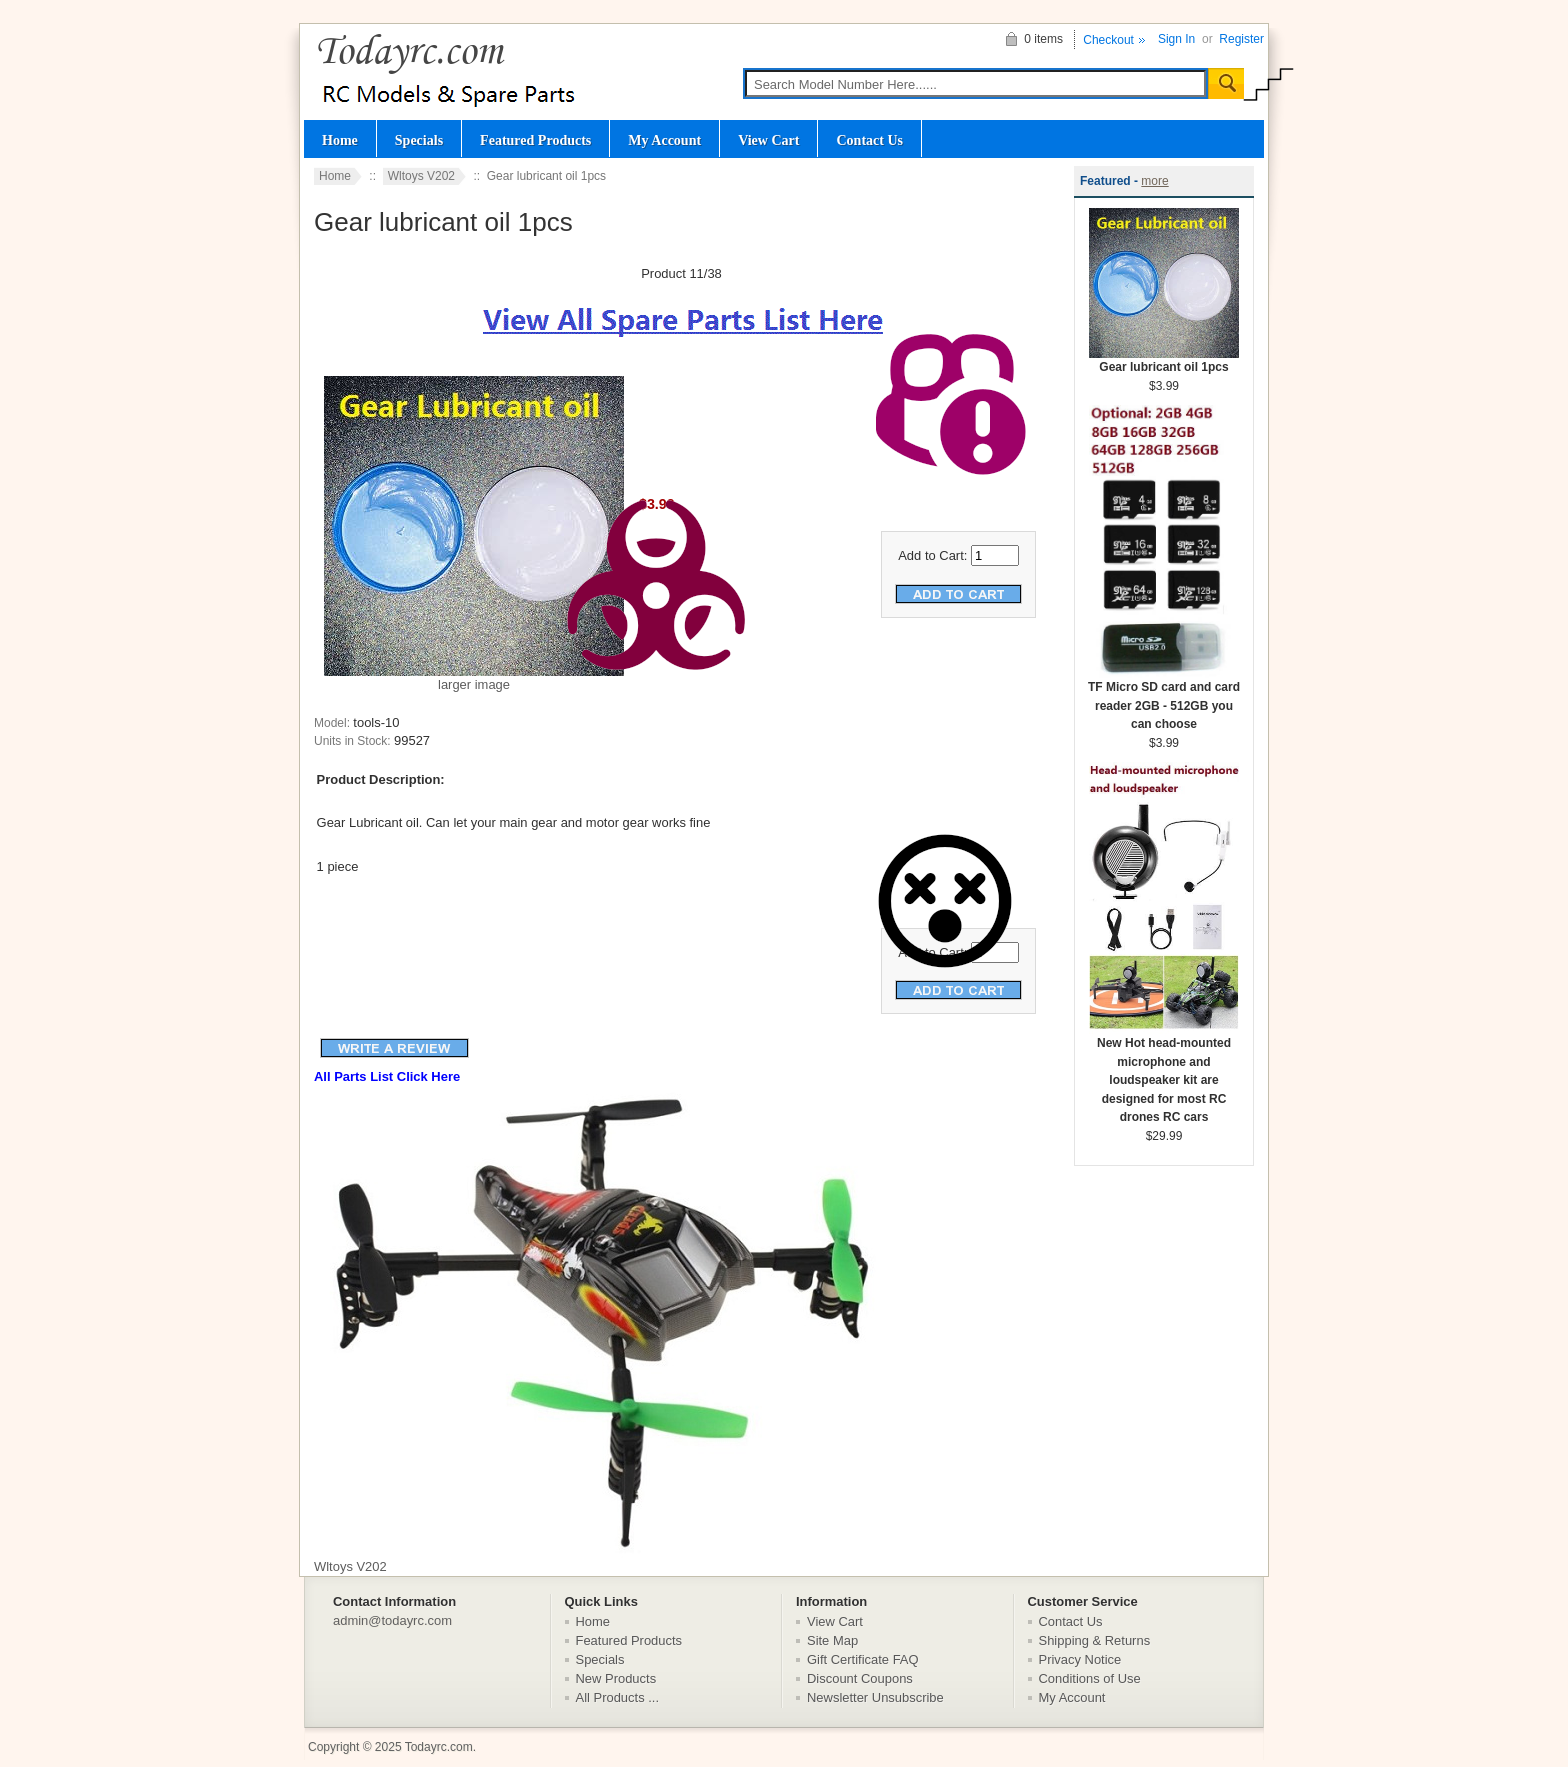  What do you see at coordinates (945, 901) in the screenshot?
I see `indicates an error or system crash` at bounding box center [945, 901].